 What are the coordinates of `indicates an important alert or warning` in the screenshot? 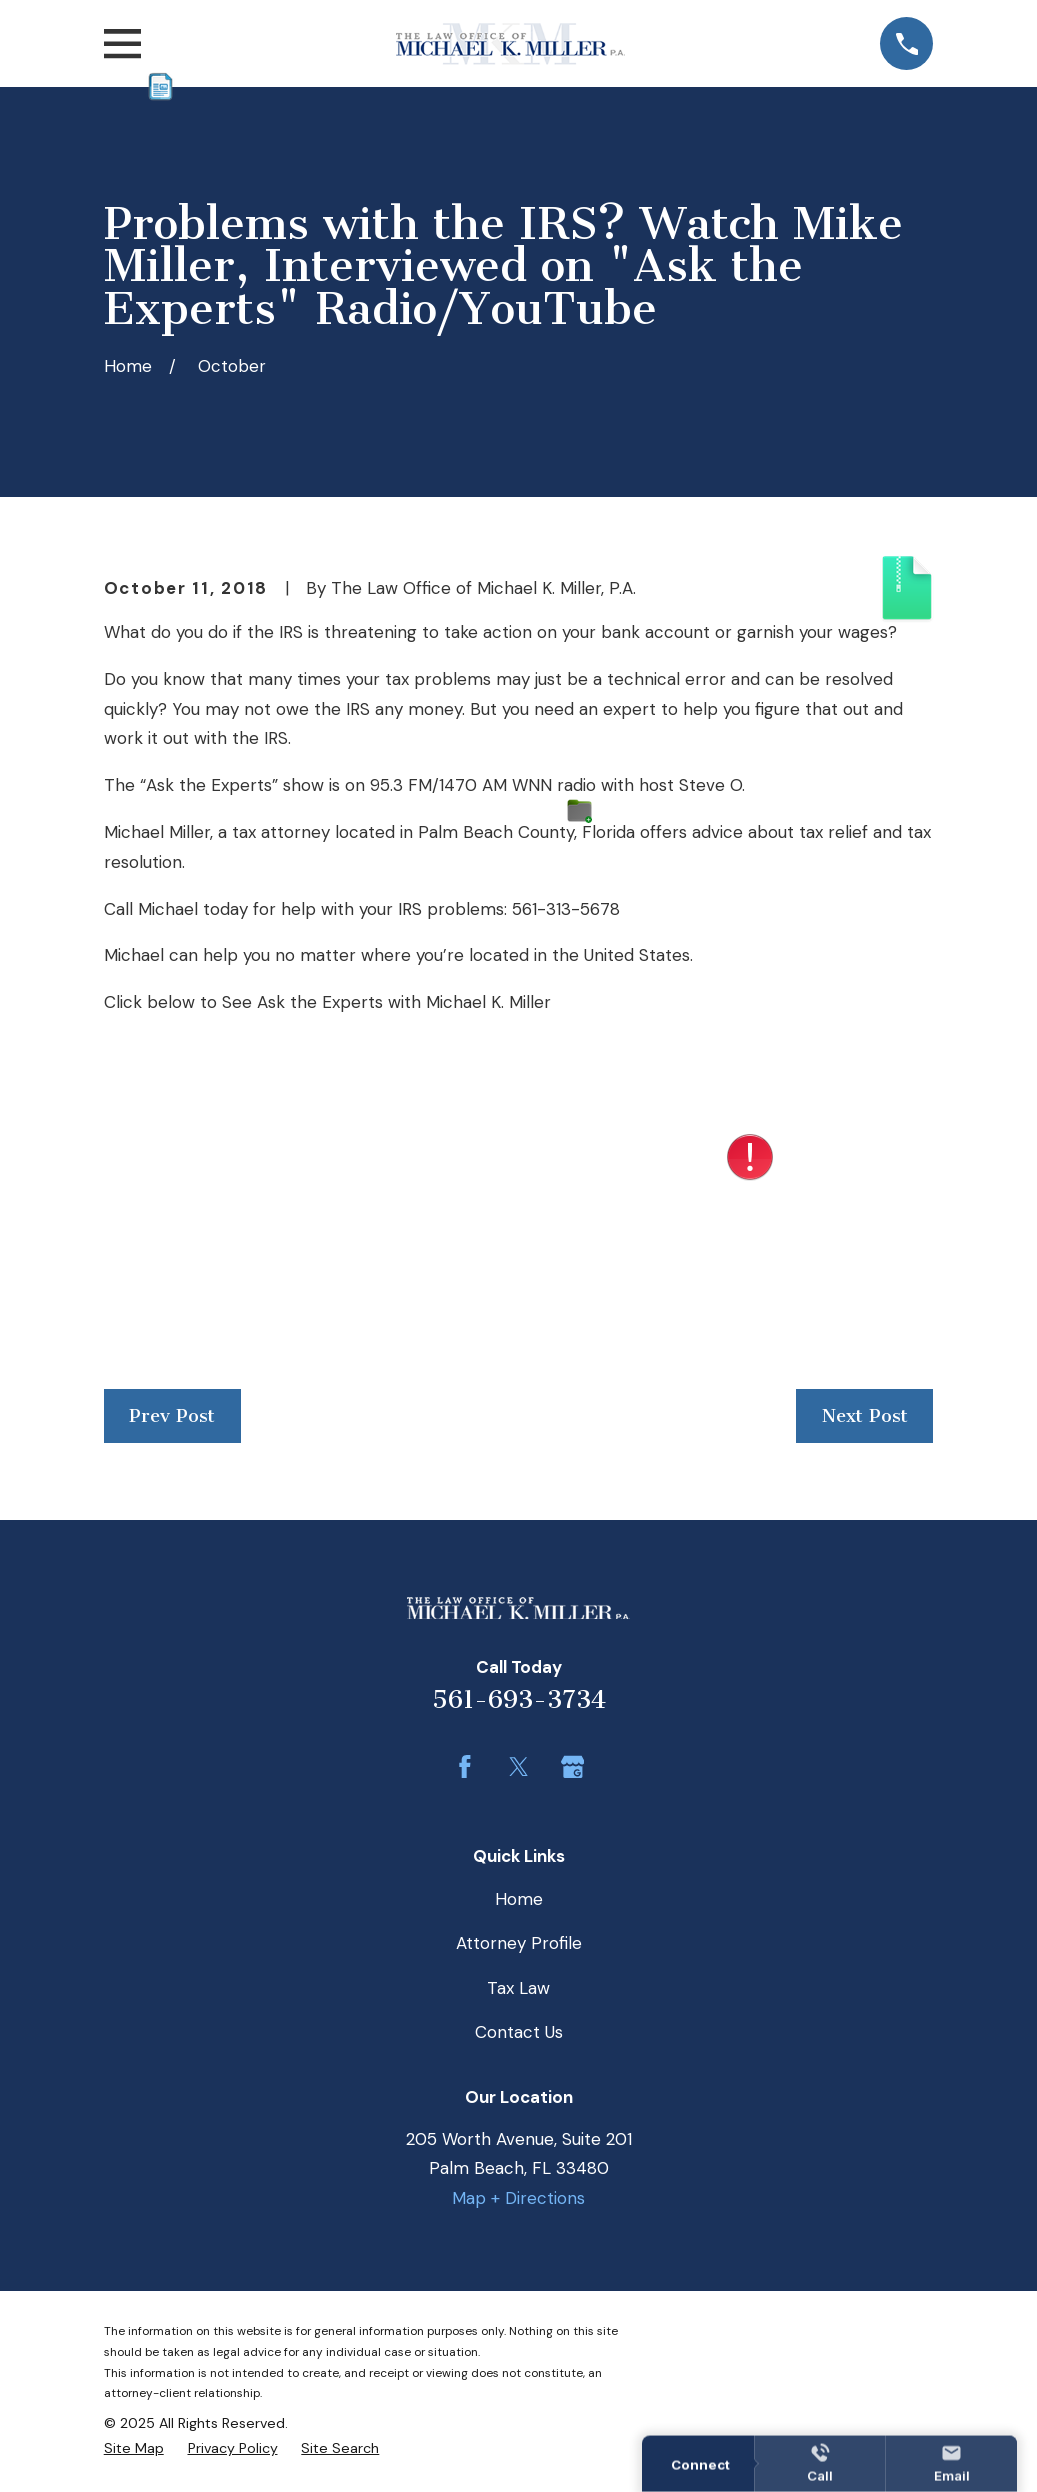 It's located at (750, 1157).